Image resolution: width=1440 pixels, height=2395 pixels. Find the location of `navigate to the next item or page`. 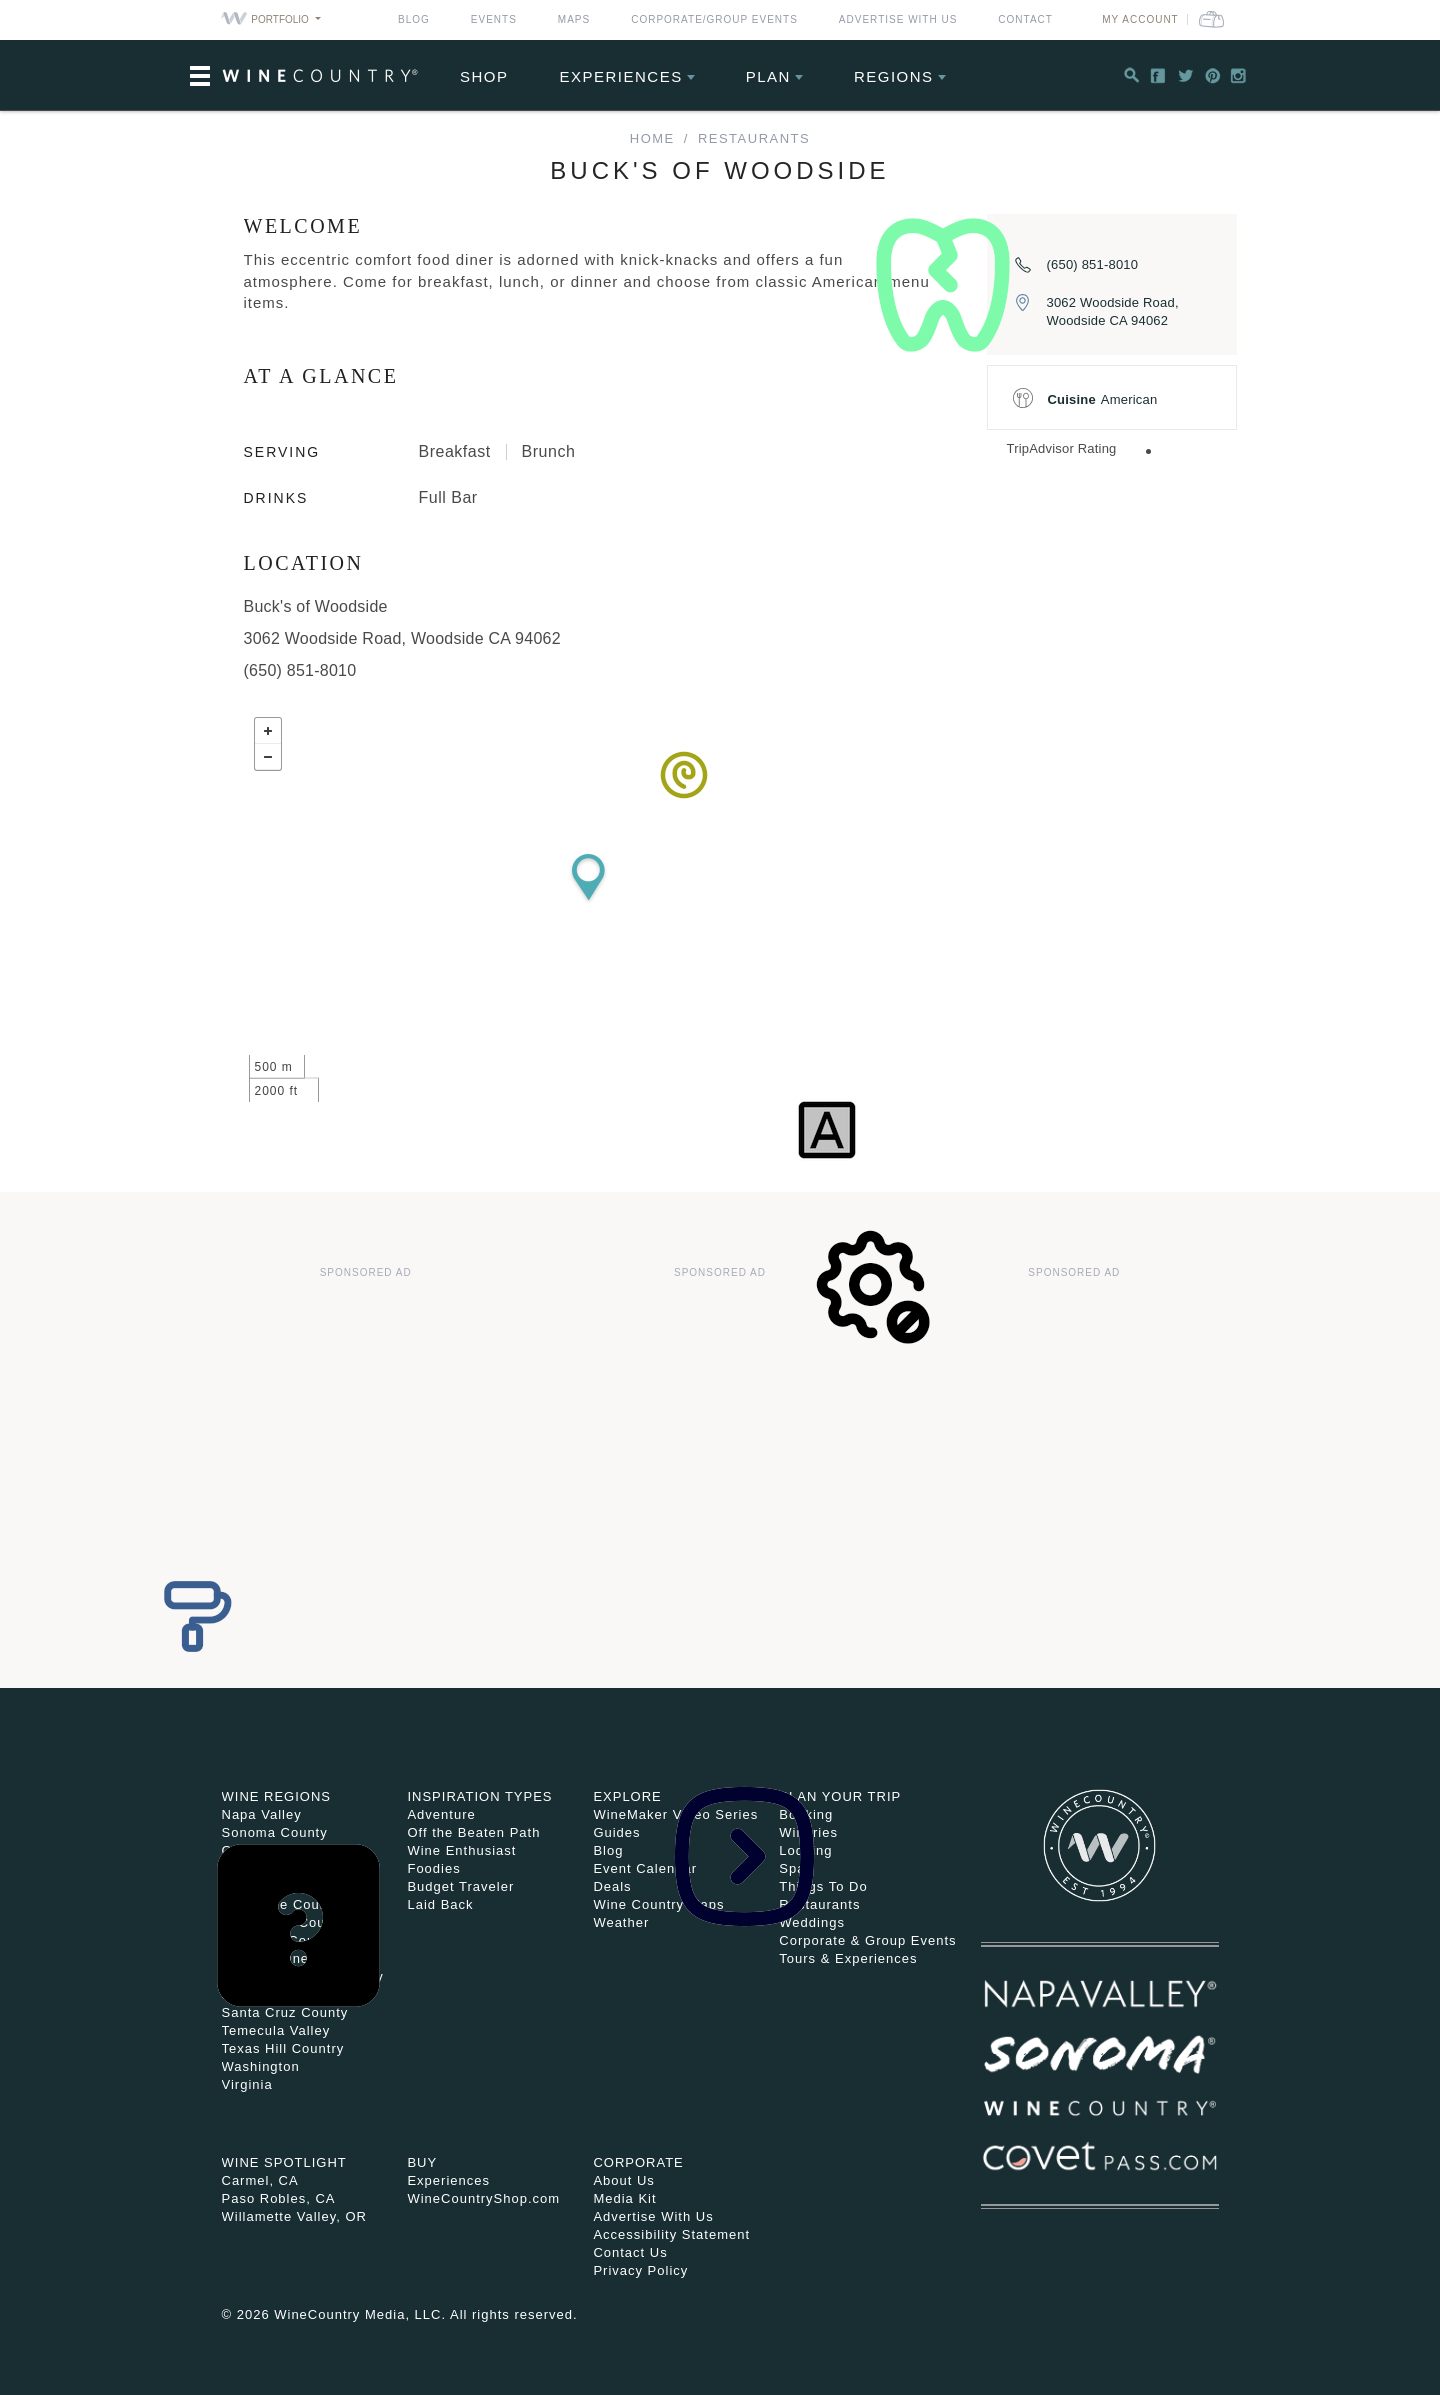

navigate to the next item or page is located at coordinates (744, 1856).